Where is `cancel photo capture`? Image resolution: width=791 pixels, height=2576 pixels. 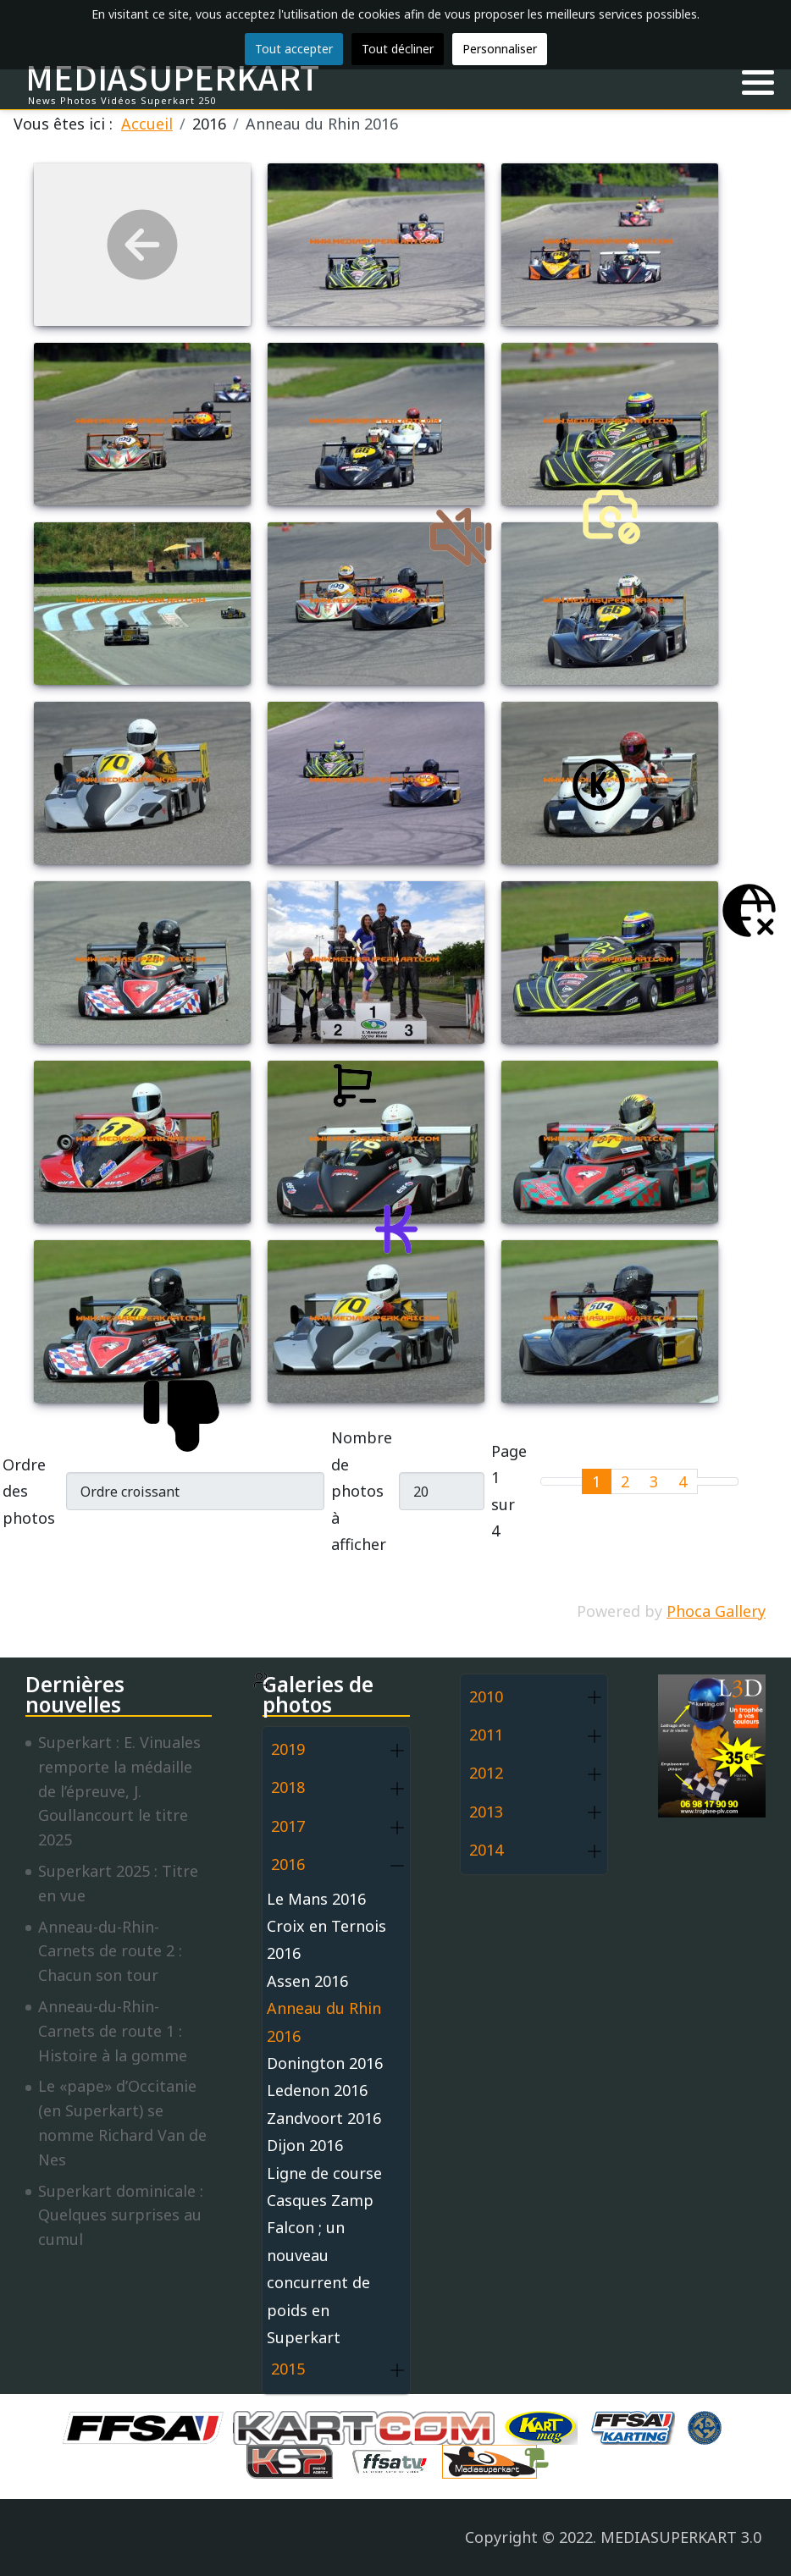
cancel photo capture is located at coordinates (610, 514).